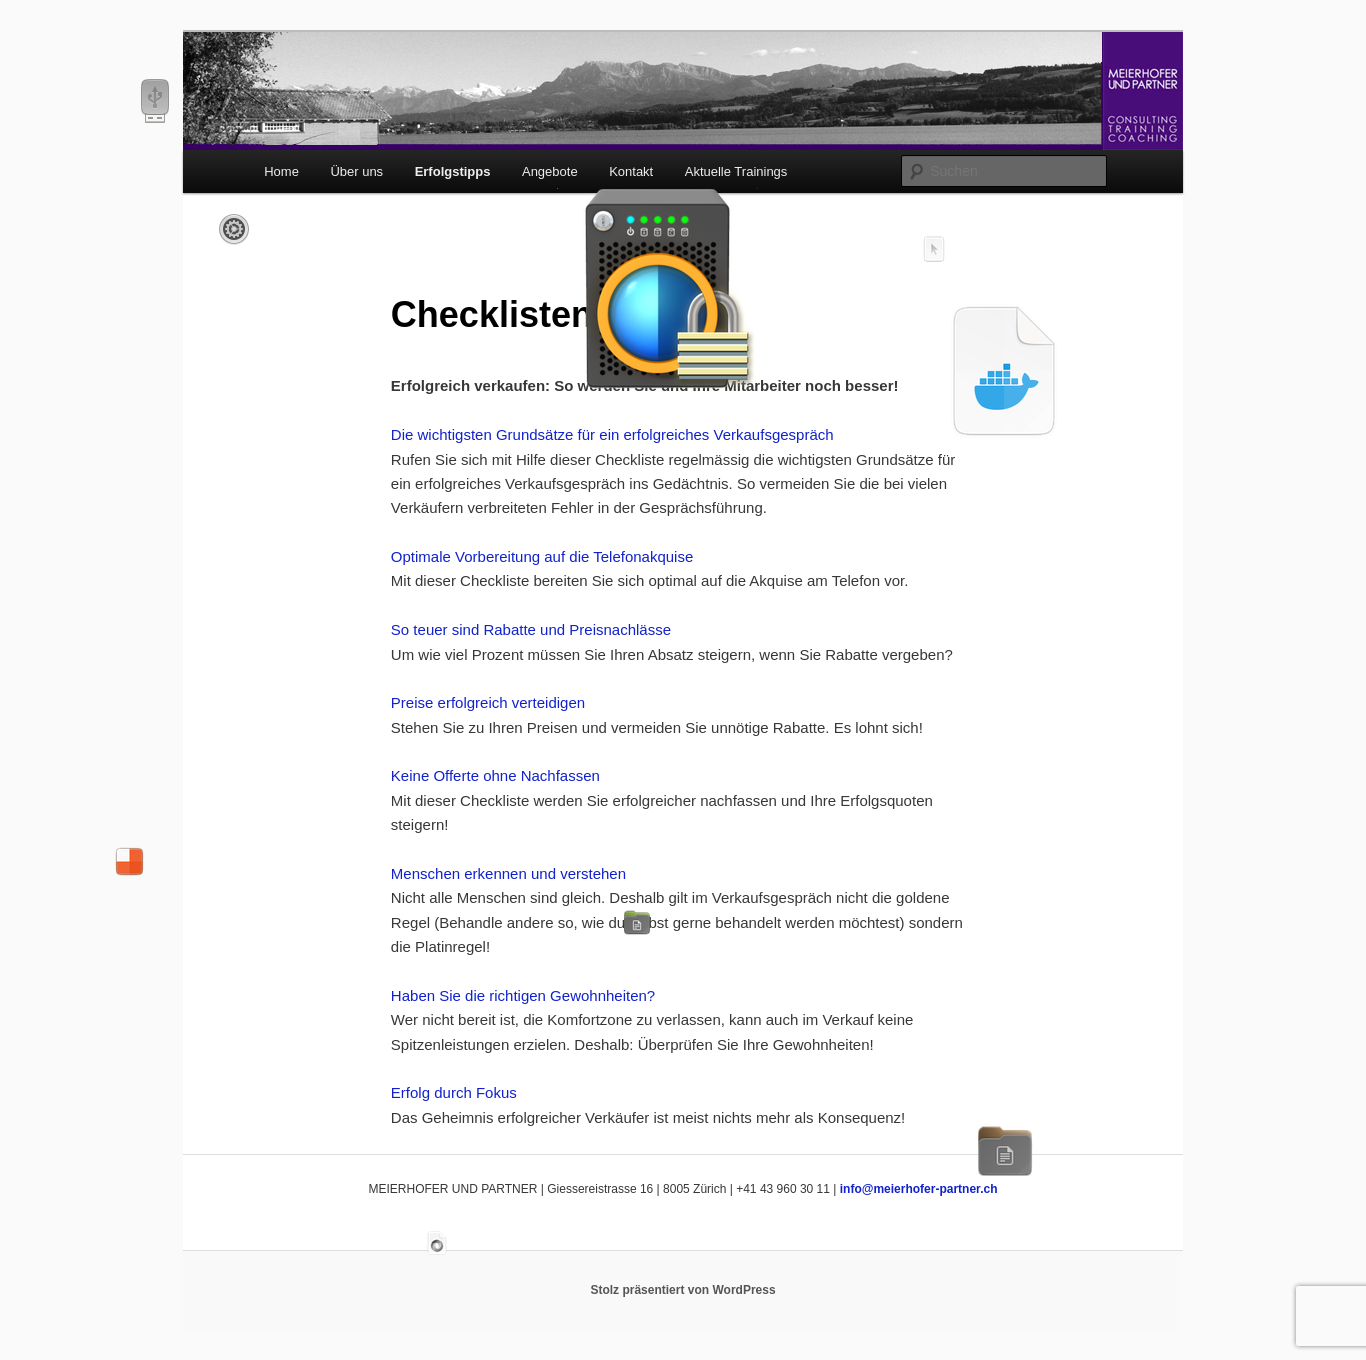  Describe the element at coordinates (934, 249) in the screenshot. I see `cursor image file type` at that location.